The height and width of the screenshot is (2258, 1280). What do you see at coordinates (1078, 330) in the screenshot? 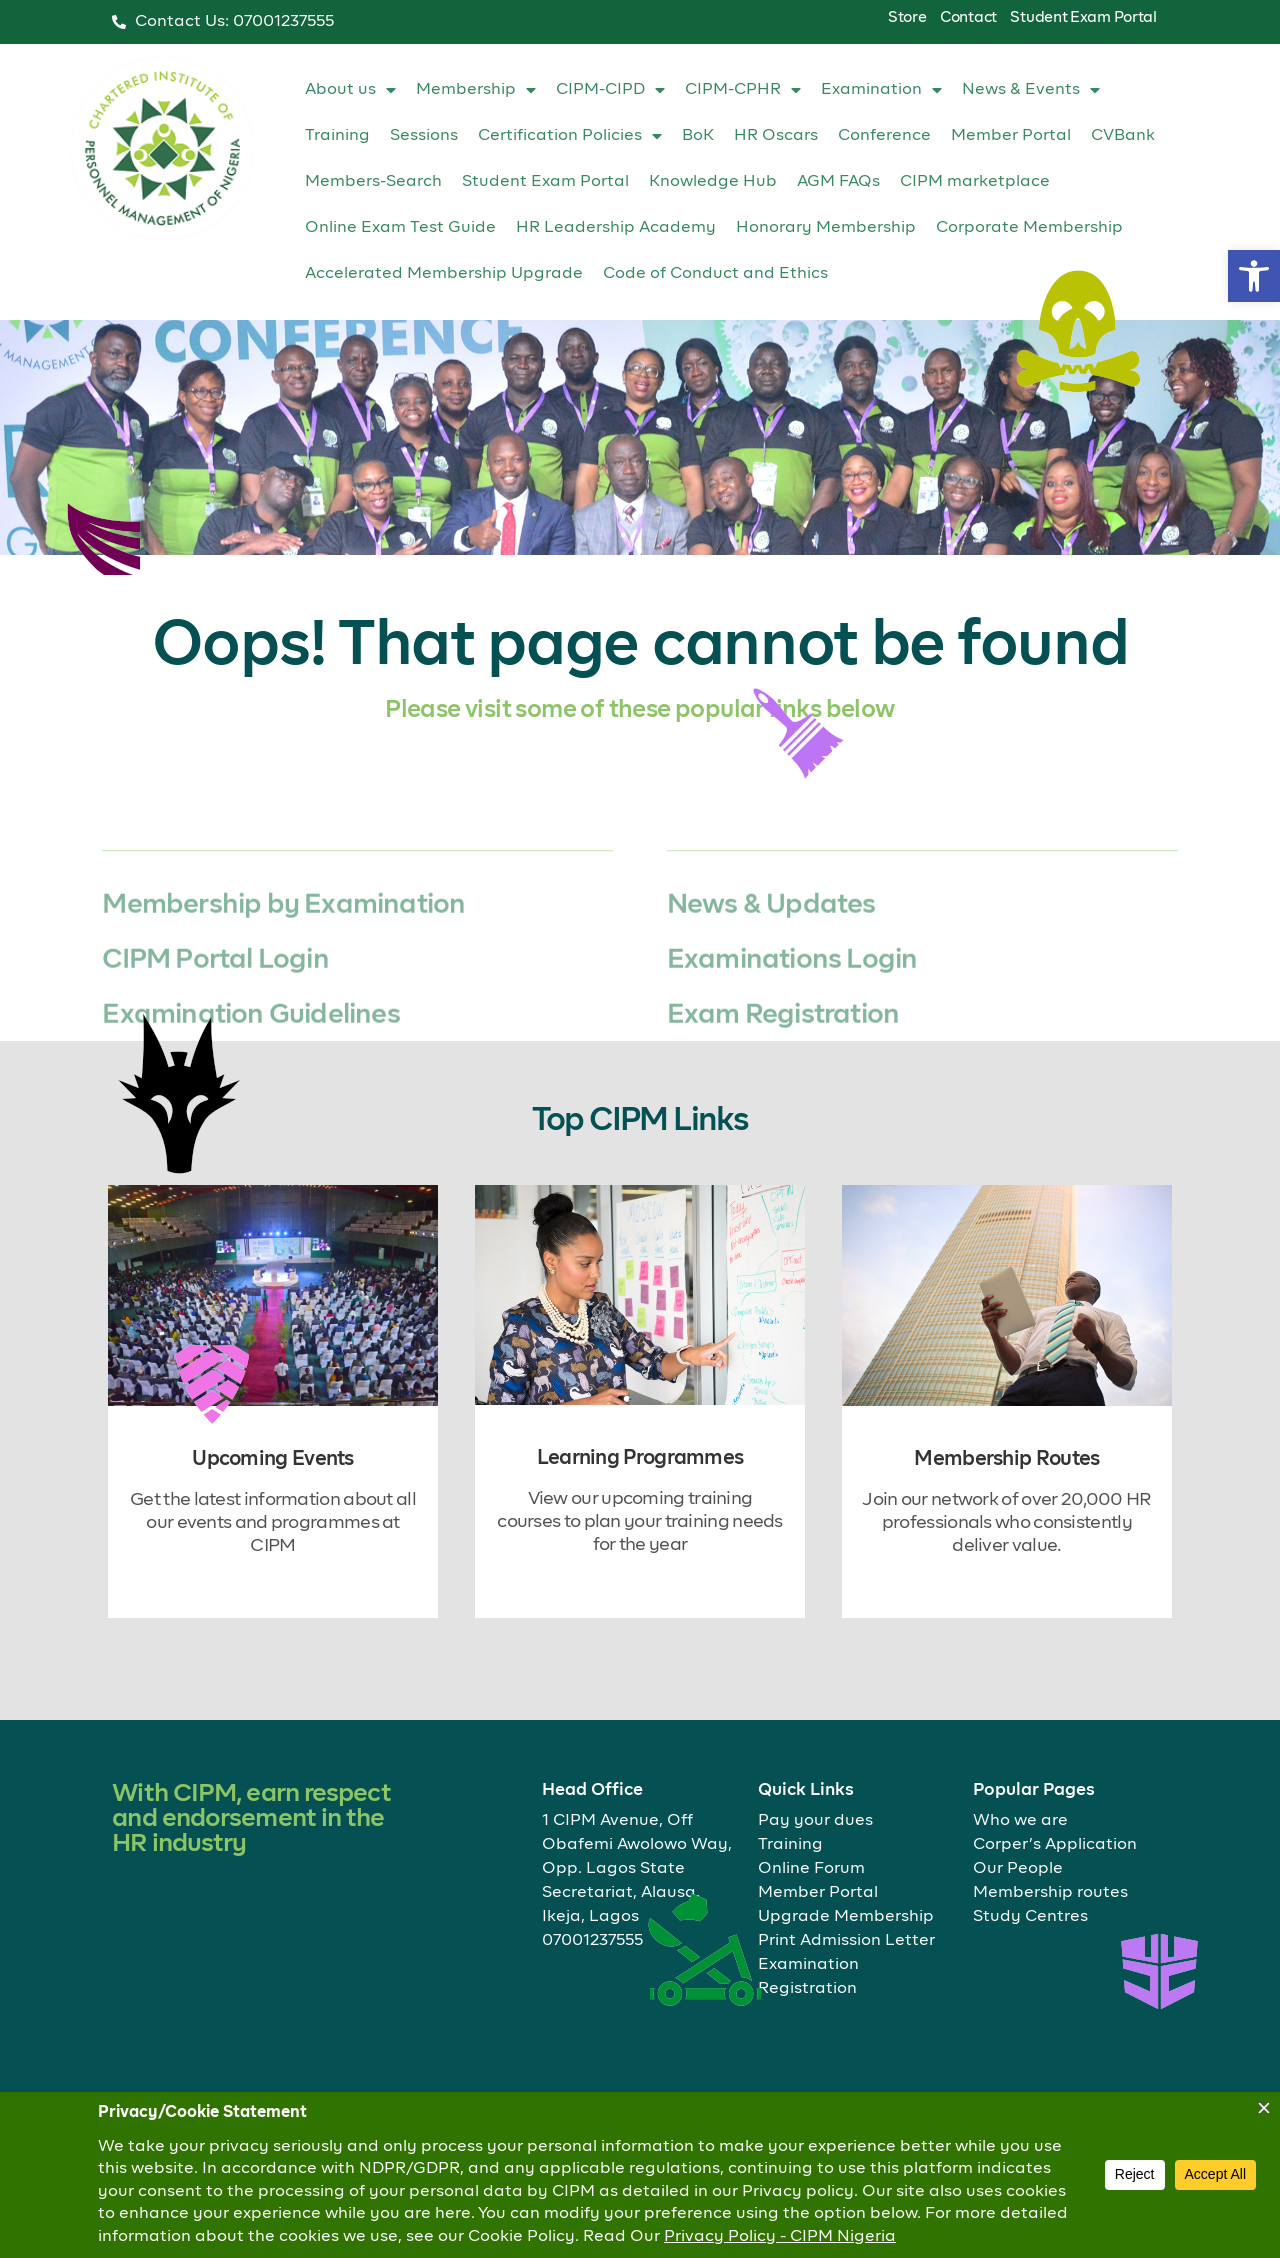
I see `enemy or creature type indicator in a game interface` at bounding box center [1078, 330].